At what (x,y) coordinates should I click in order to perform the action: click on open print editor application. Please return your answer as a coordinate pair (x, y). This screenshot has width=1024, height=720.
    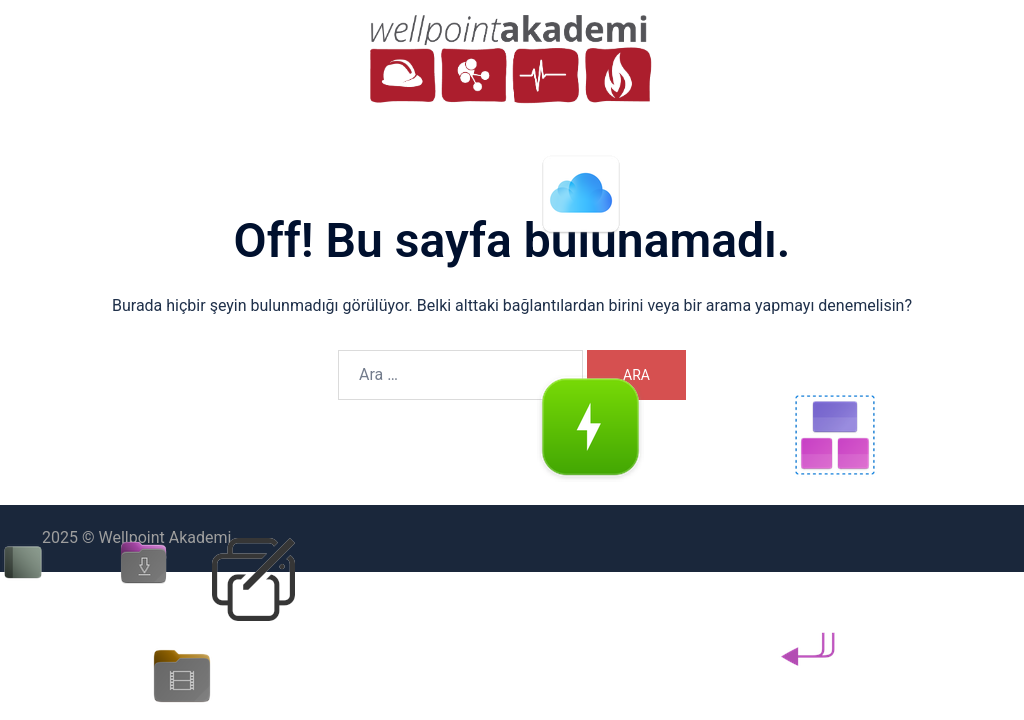
    Looking at the image, I should click on (253, 579).